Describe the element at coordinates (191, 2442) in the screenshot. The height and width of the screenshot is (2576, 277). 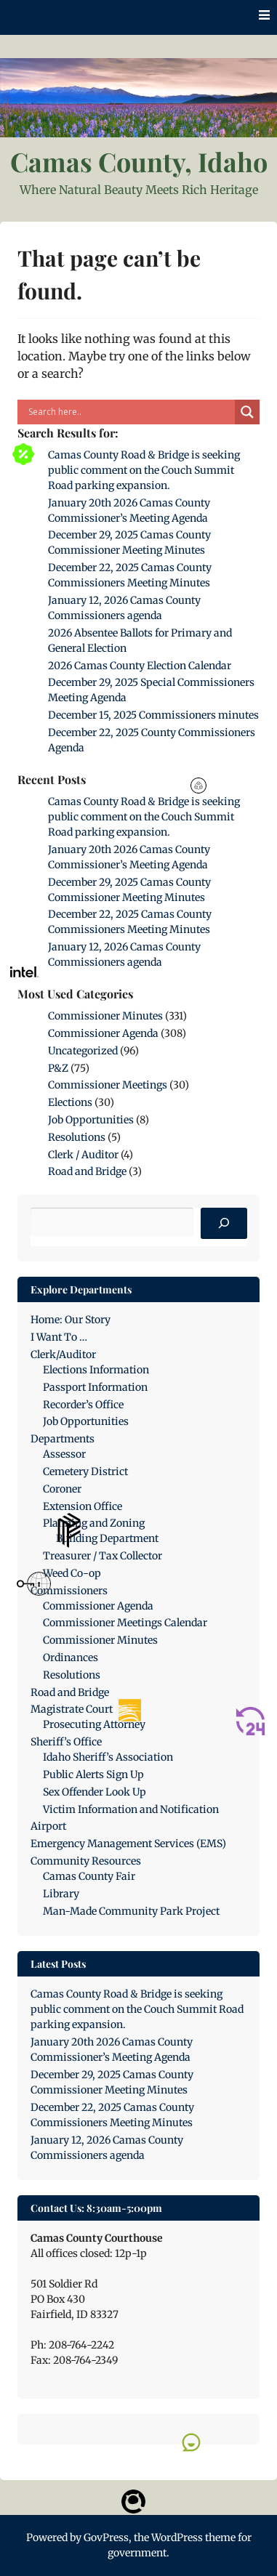
I see `open a friendly chat or messaging feature` at that location.